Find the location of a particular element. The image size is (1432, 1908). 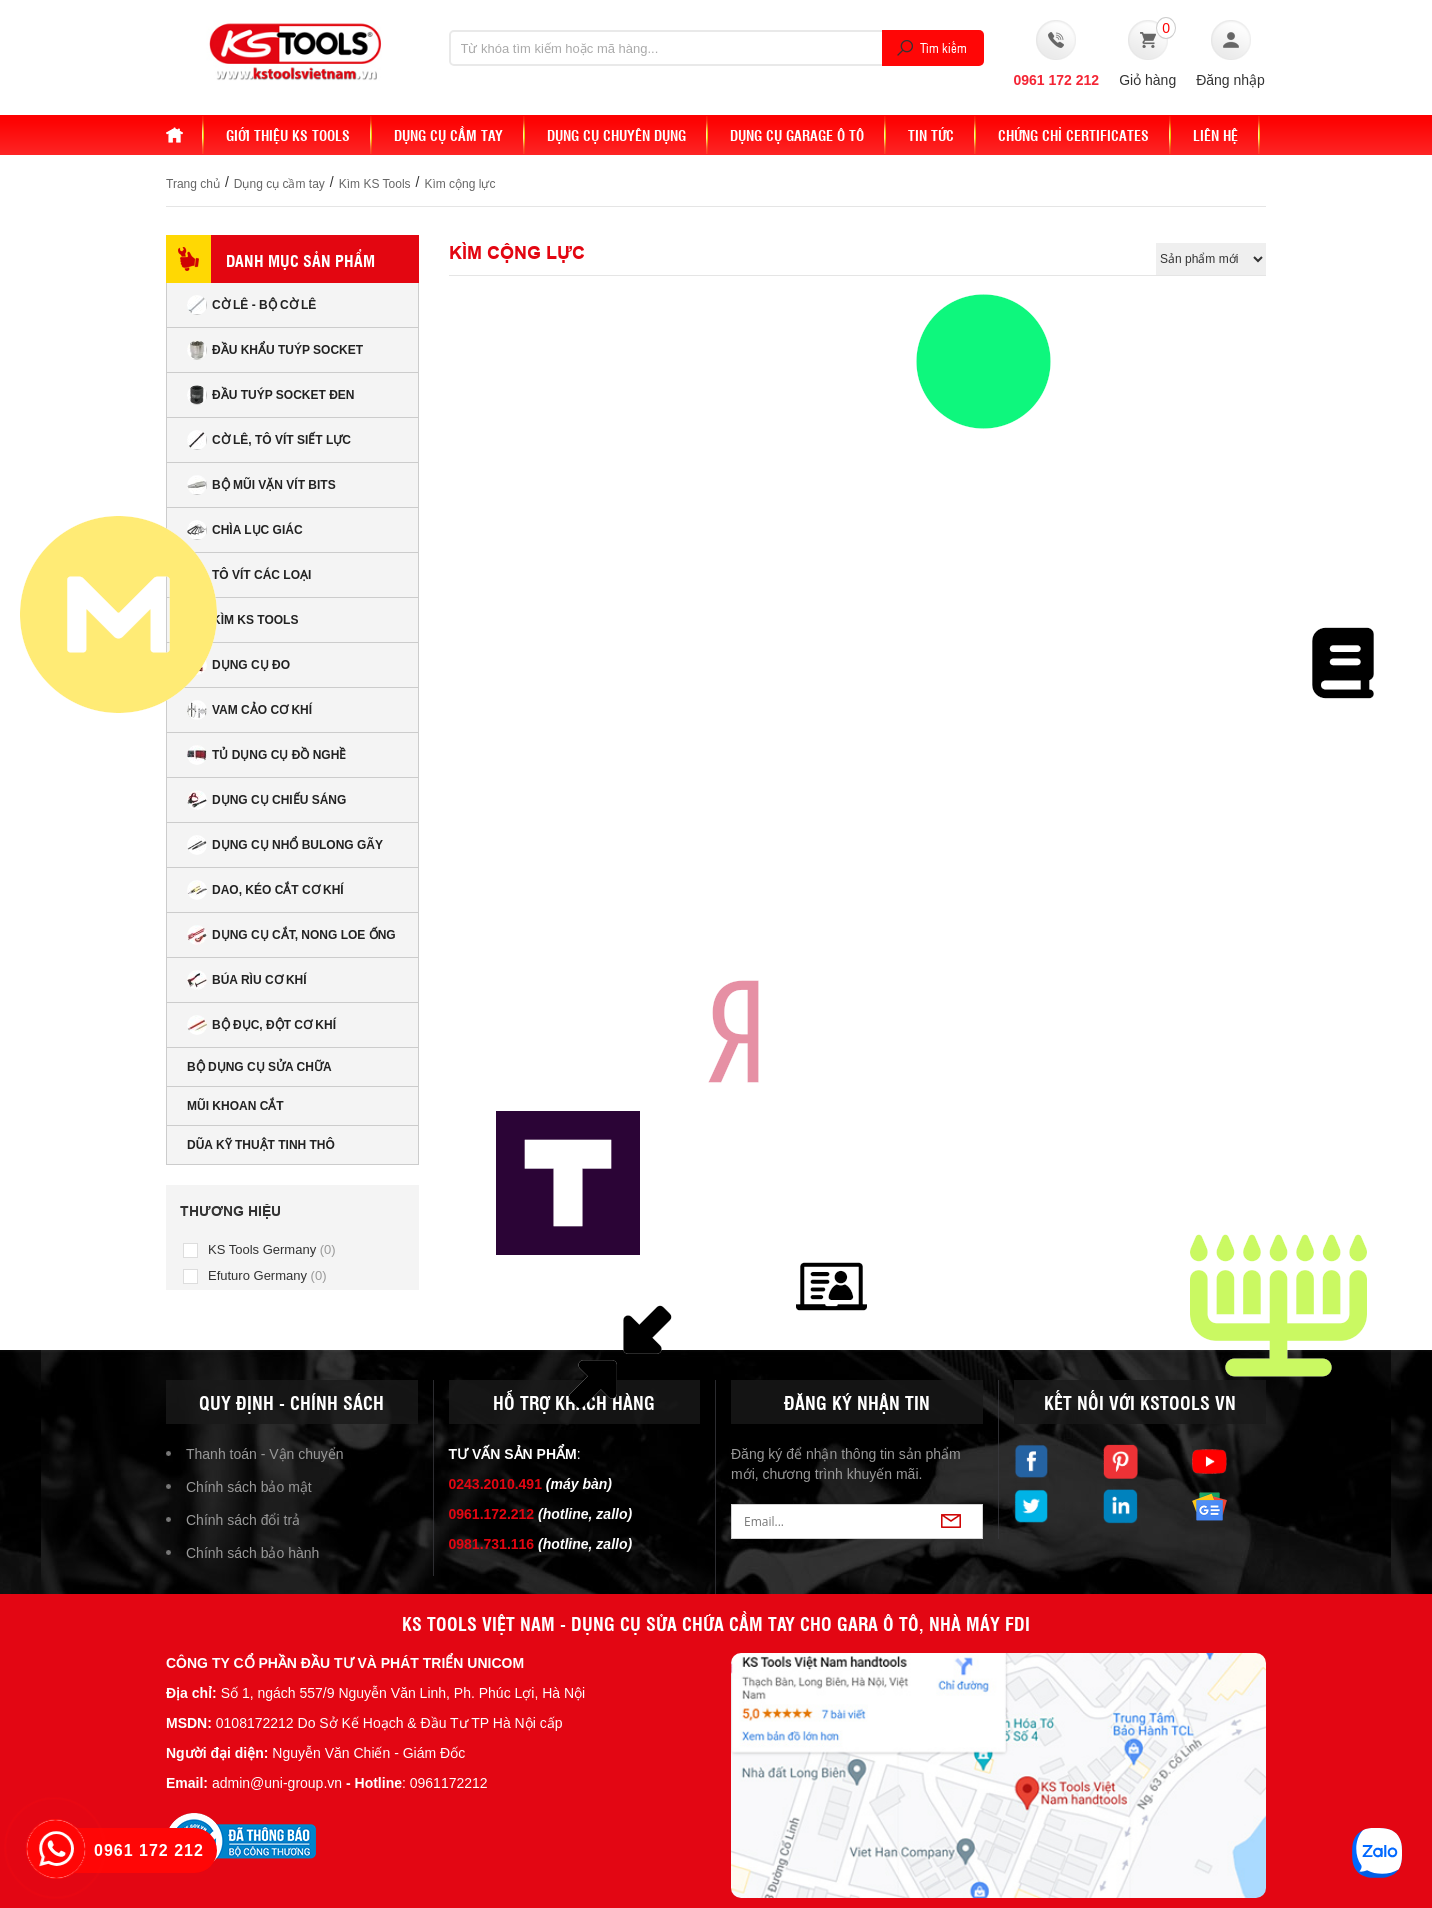

open the Codementor app or website is located at coordinates (831, 1286).